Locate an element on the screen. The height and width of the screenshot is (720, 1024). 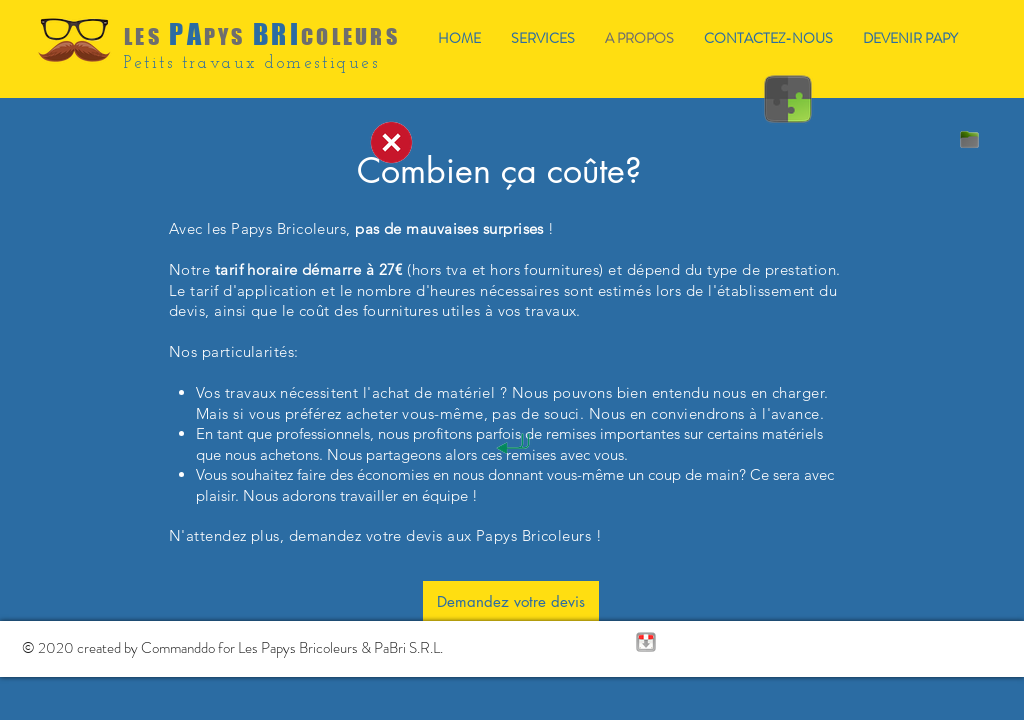
open transmission bittorrent client is located at coordinates (646, 642).